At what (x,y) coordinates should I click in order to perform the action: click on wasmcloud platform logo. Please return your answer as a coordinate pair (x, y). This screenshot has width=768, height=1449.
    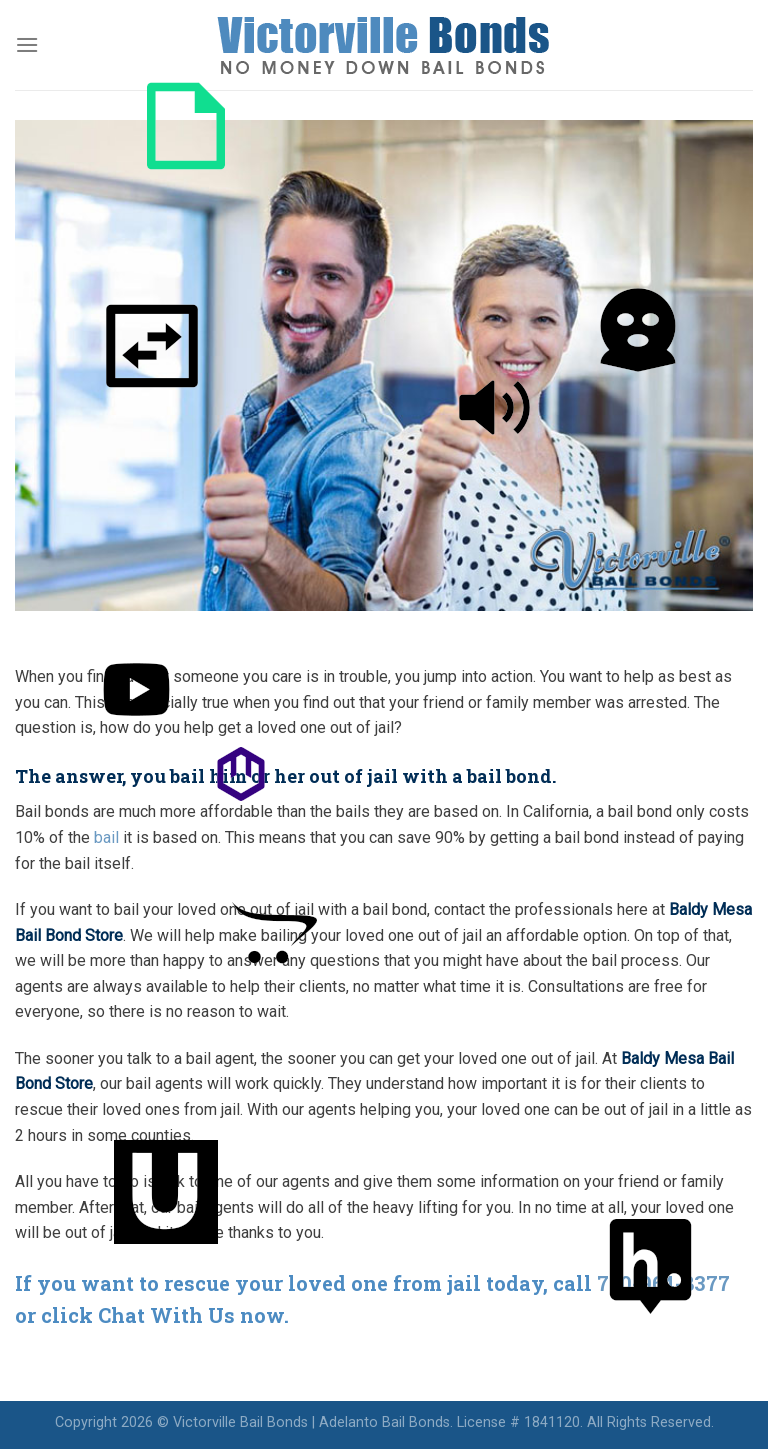
    Looking at the image, I should click on (241, 774).